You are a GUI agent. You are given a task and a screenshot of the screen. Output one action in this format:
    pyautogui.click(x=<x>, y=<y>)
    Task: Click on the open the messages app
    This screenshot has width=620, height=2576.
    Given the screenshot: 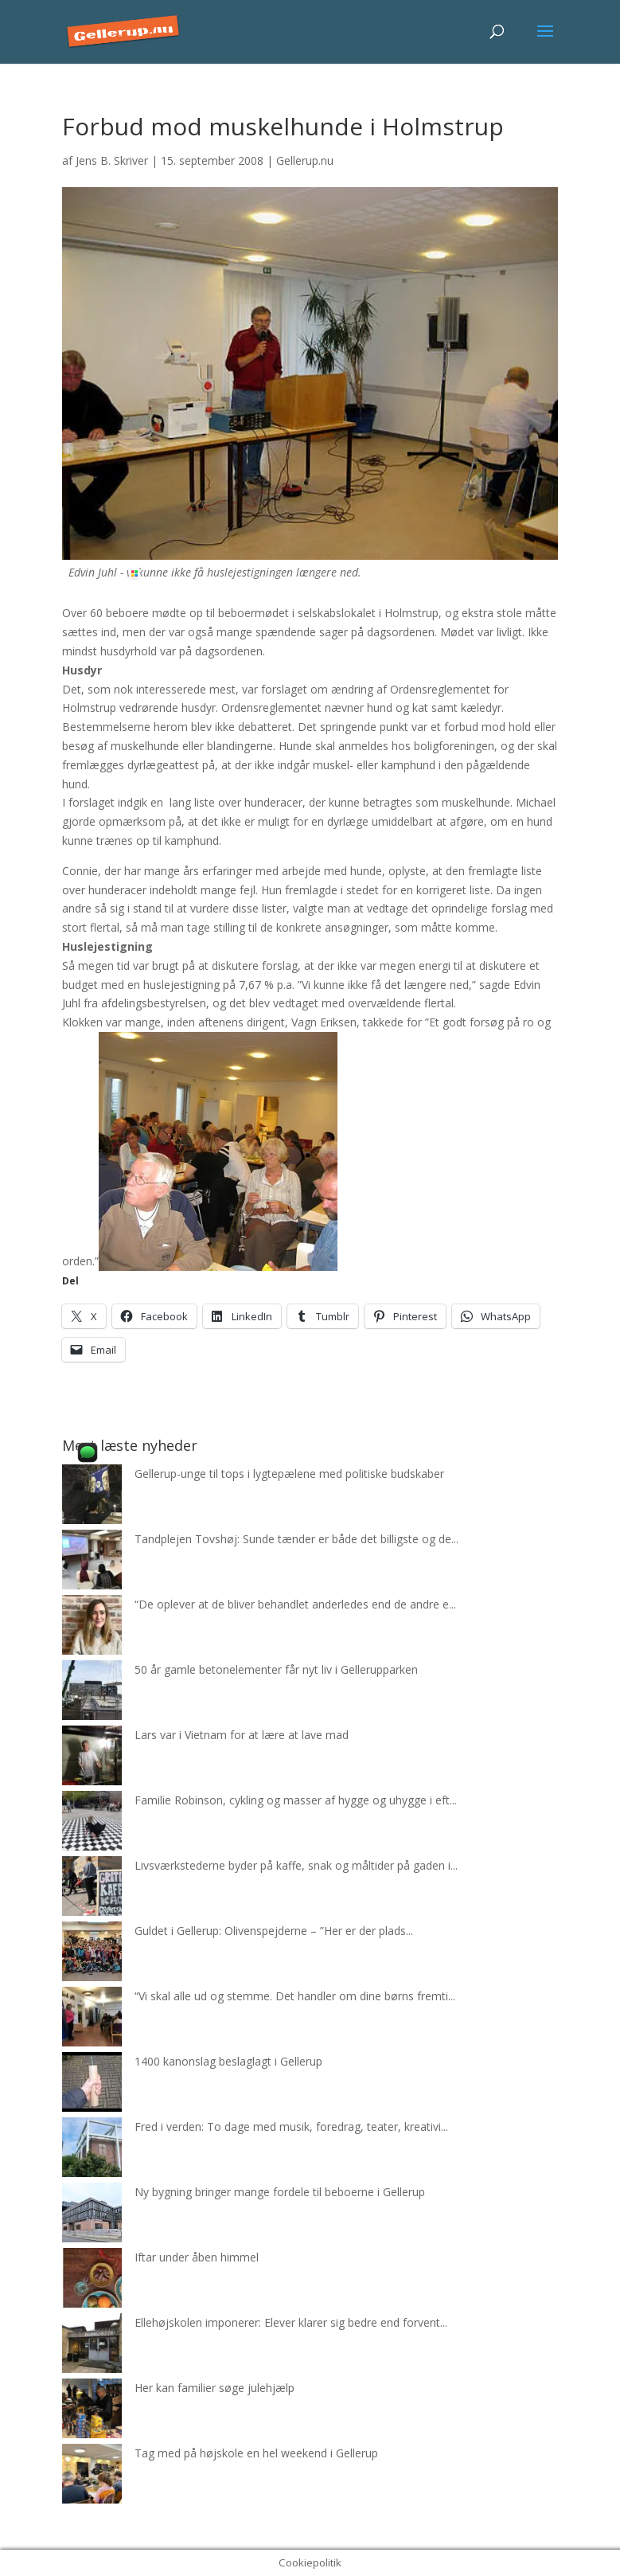 What is the action you would take?
    pyautogui.click(x=88, y=1452)
    